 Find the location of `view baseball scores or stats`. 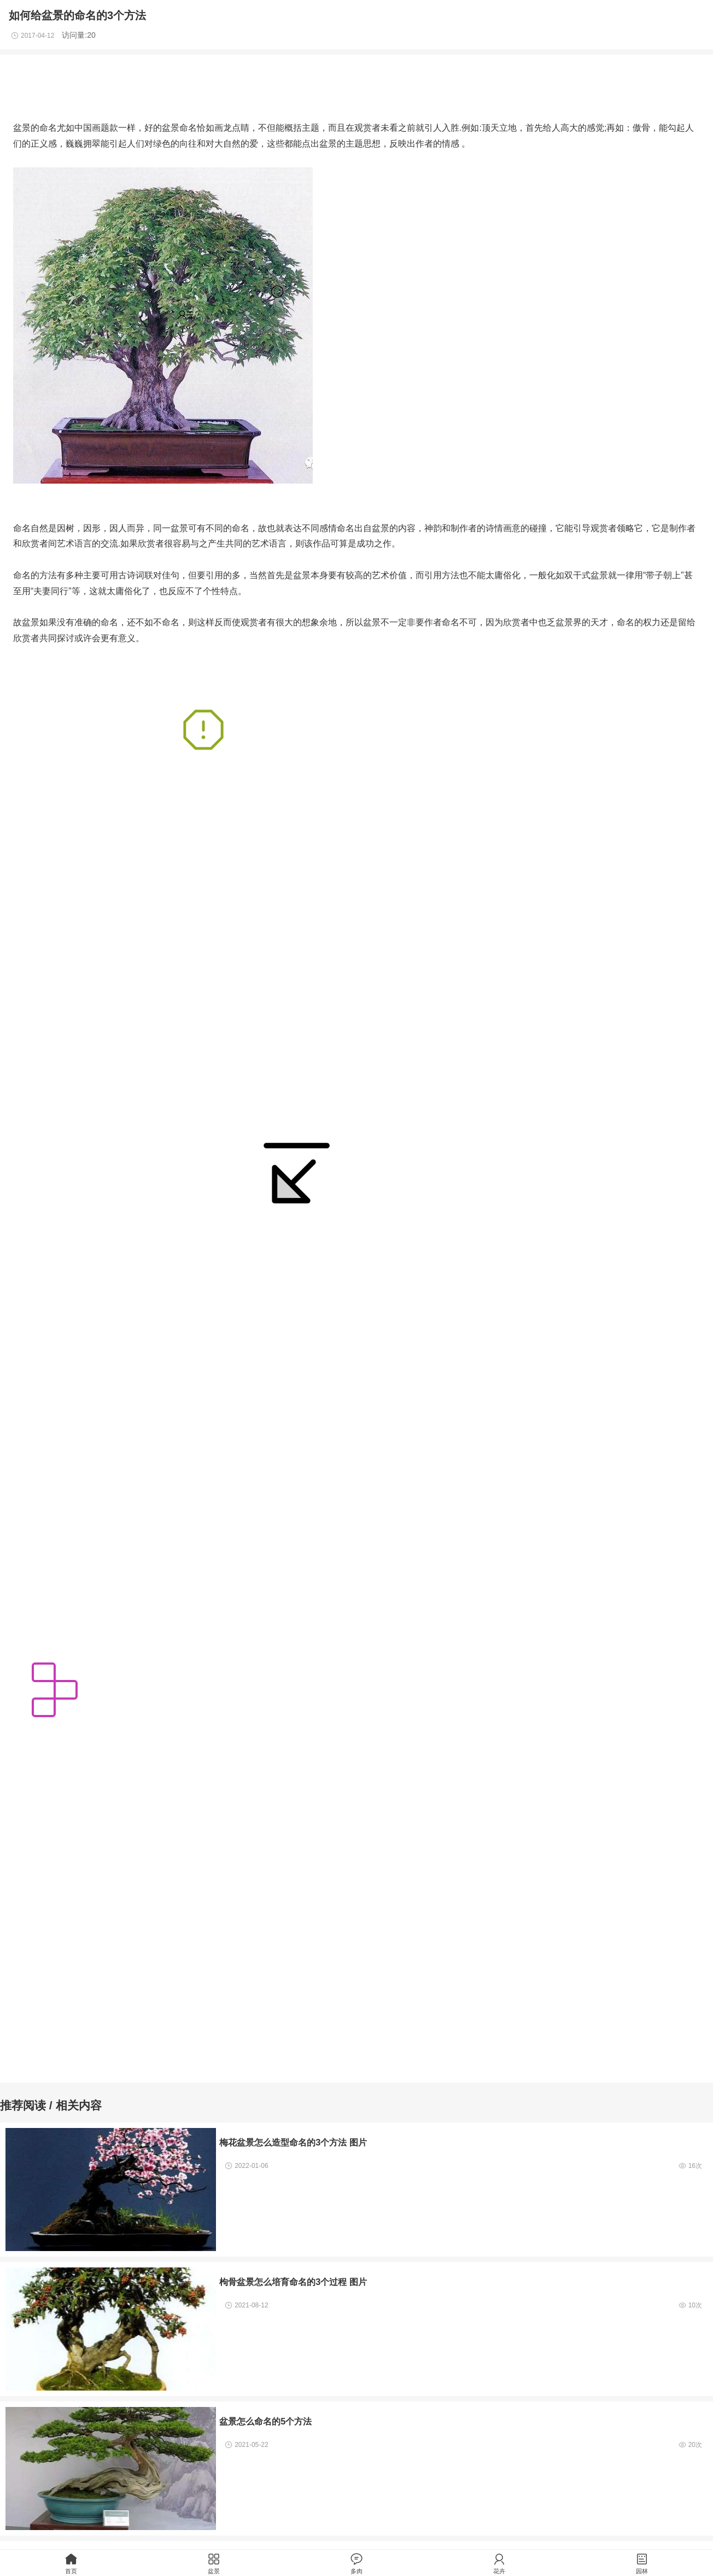

view baseball scores or stats is located at coordinates (277, 292).